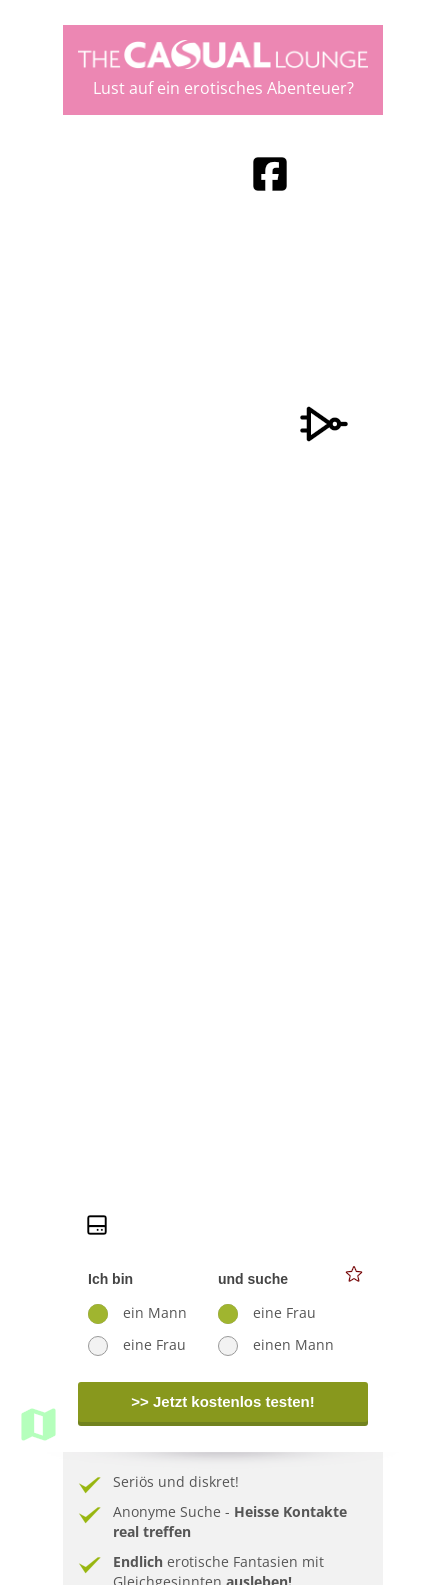 The width and height of the screenshot is (446, 1585). I want to click on view map, so click(38, 1424).